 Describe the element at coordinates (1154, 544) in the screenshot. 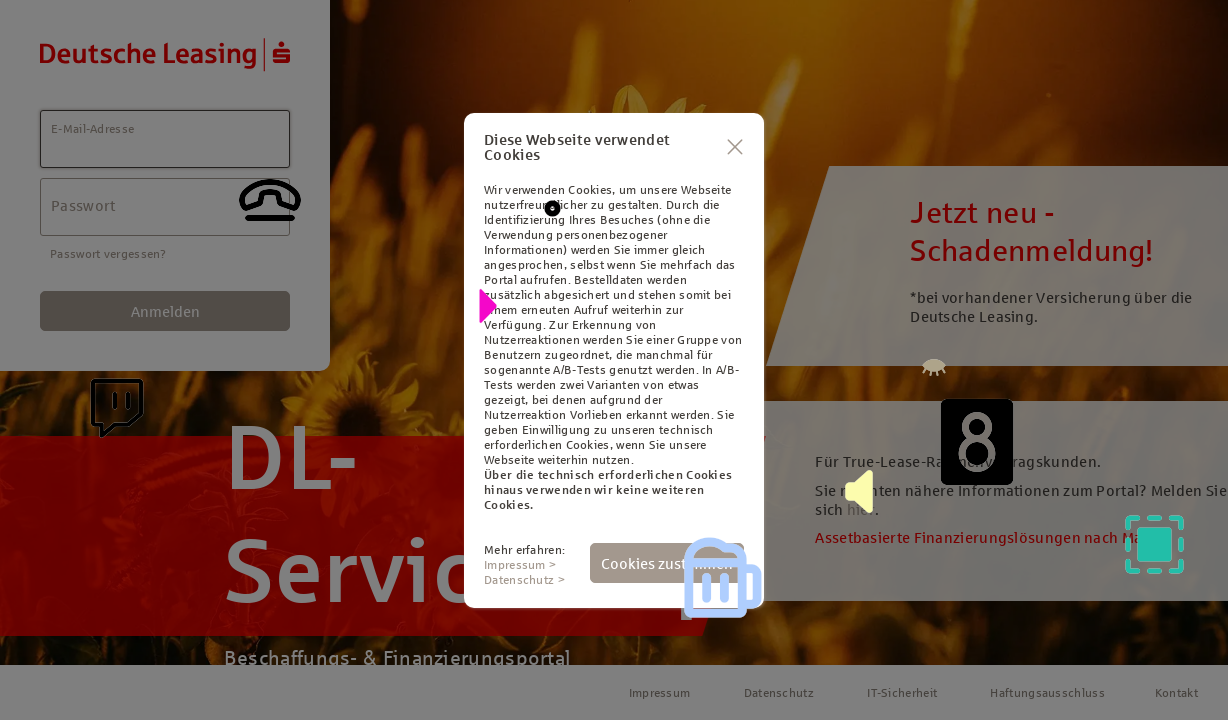

I see `select all items in the current view` at that location.